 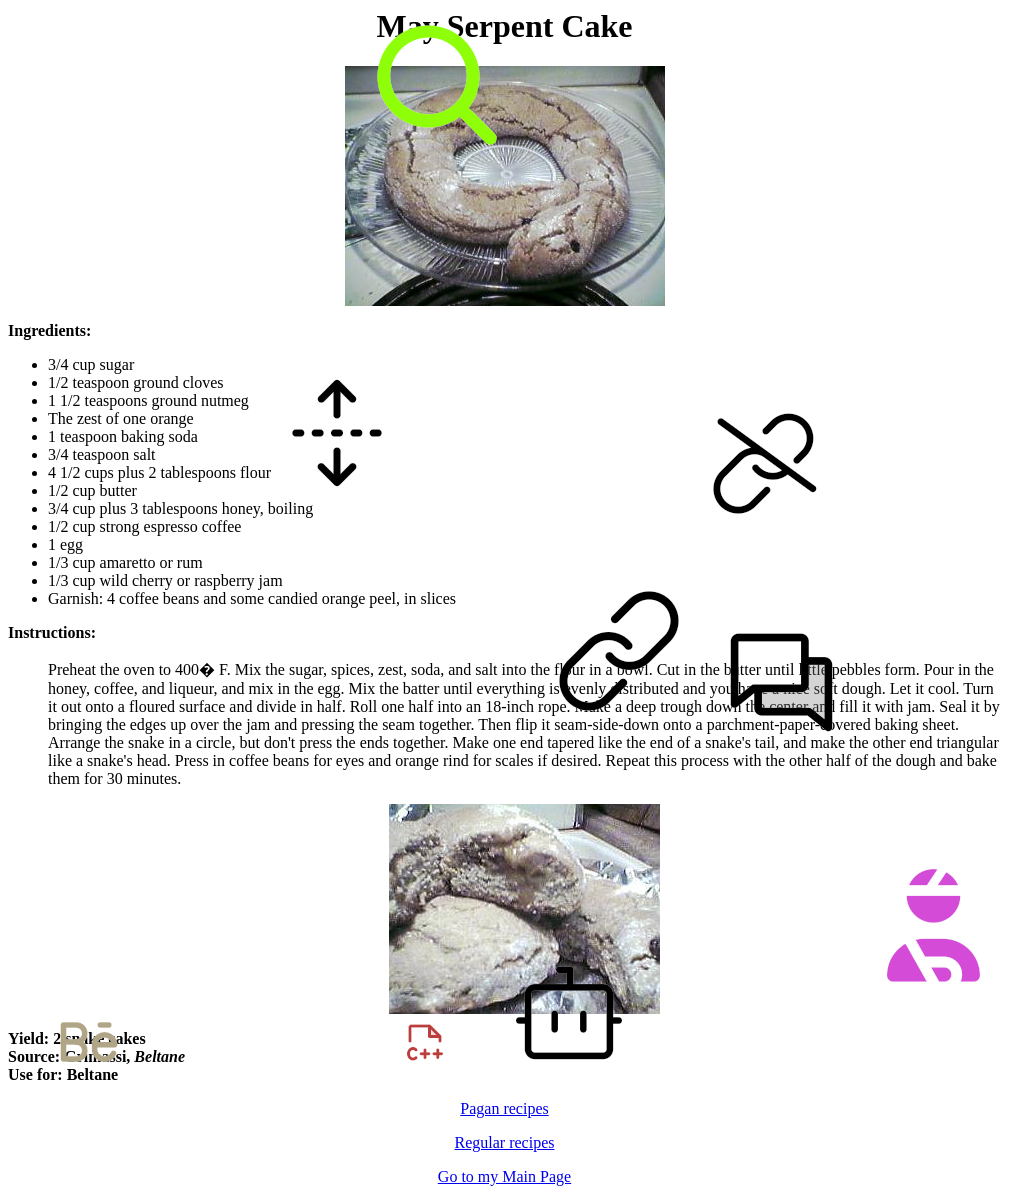 I want to click on copy or share a link, so click(x=619, y=651).